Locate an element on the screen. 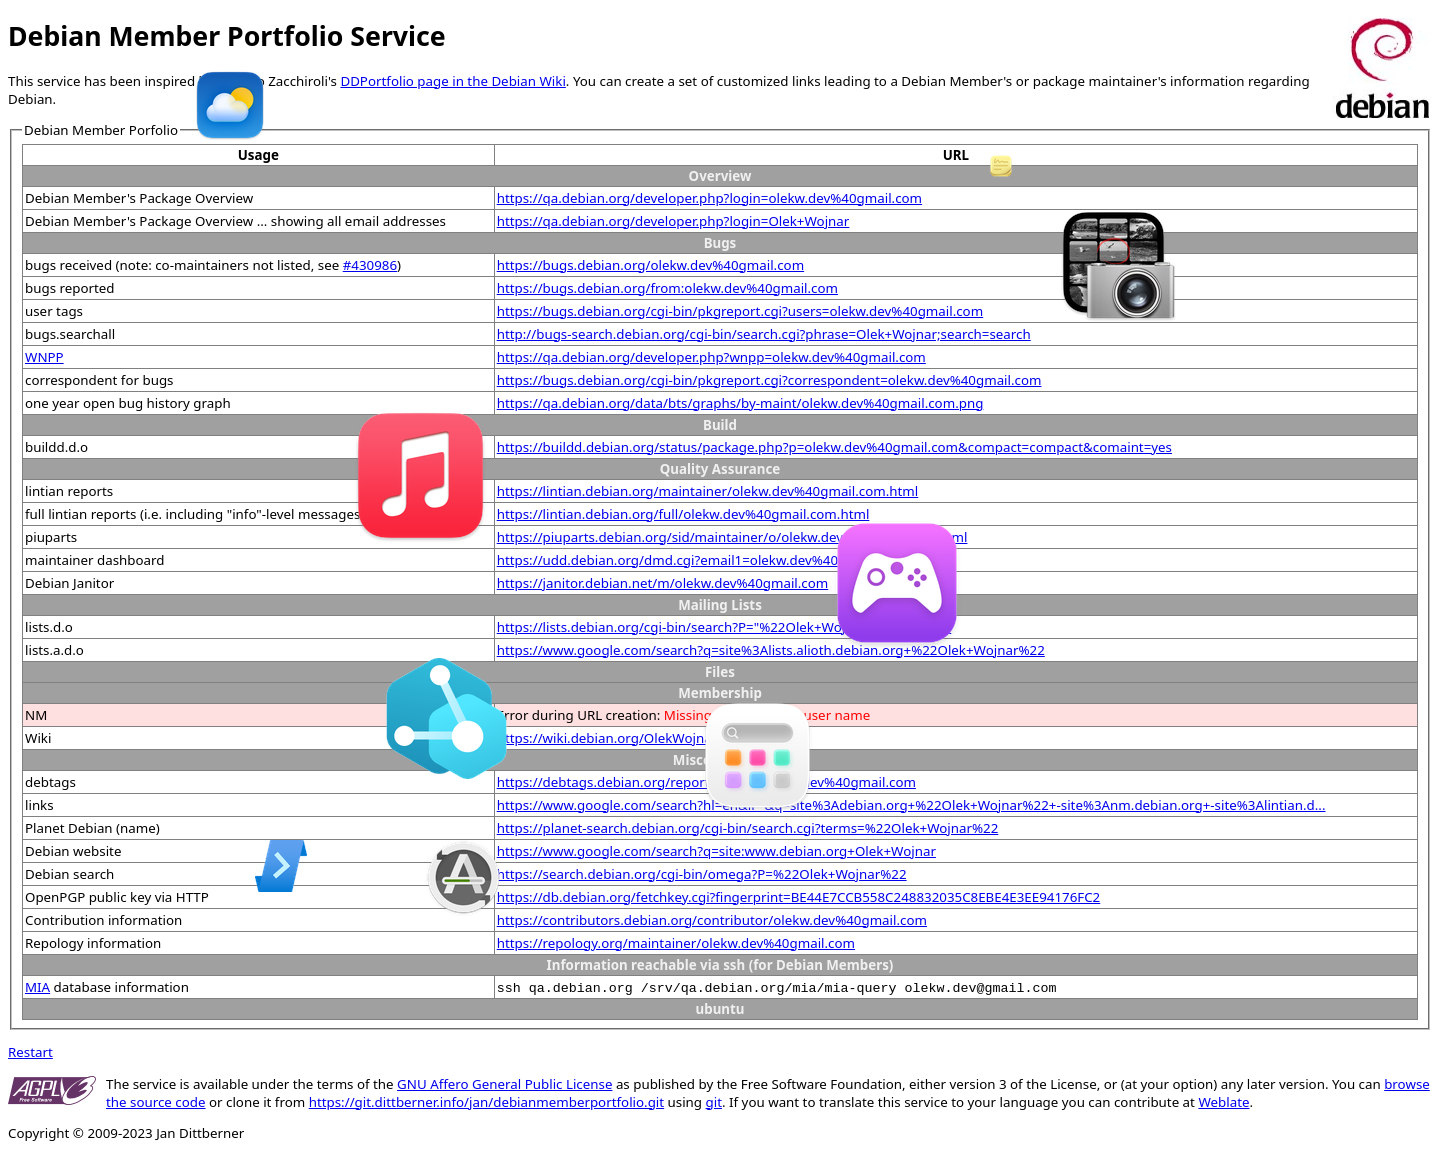 Image resolution: width=1440 pixels, height=1155 pixels. check for available software updates is located at coordinates (463, 877).